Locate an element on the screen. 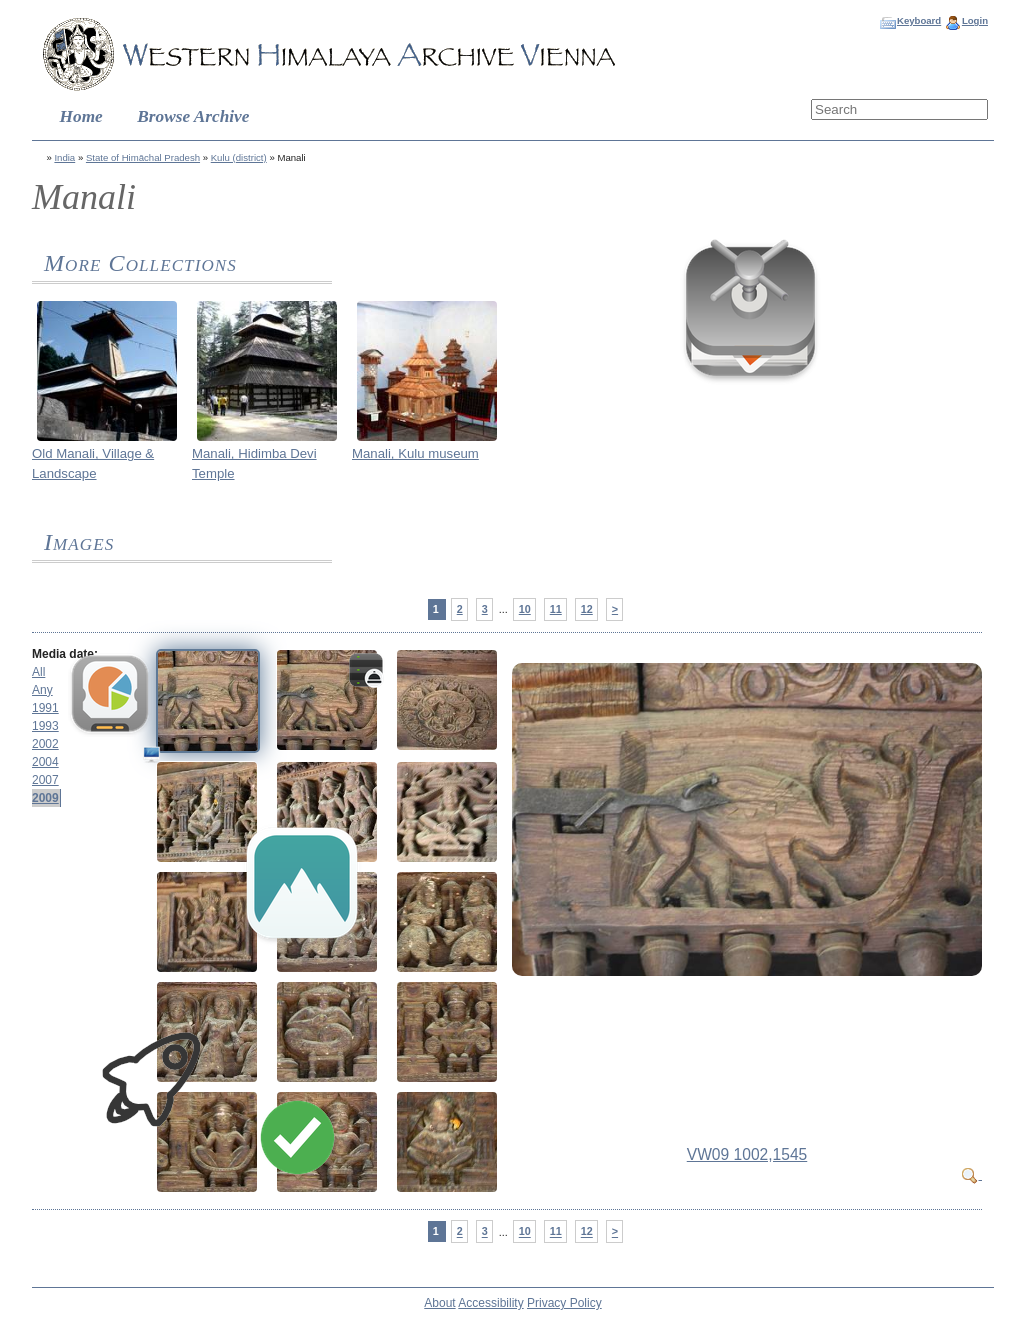  indicates a default or selected item is located at coordinates (297, 1137).